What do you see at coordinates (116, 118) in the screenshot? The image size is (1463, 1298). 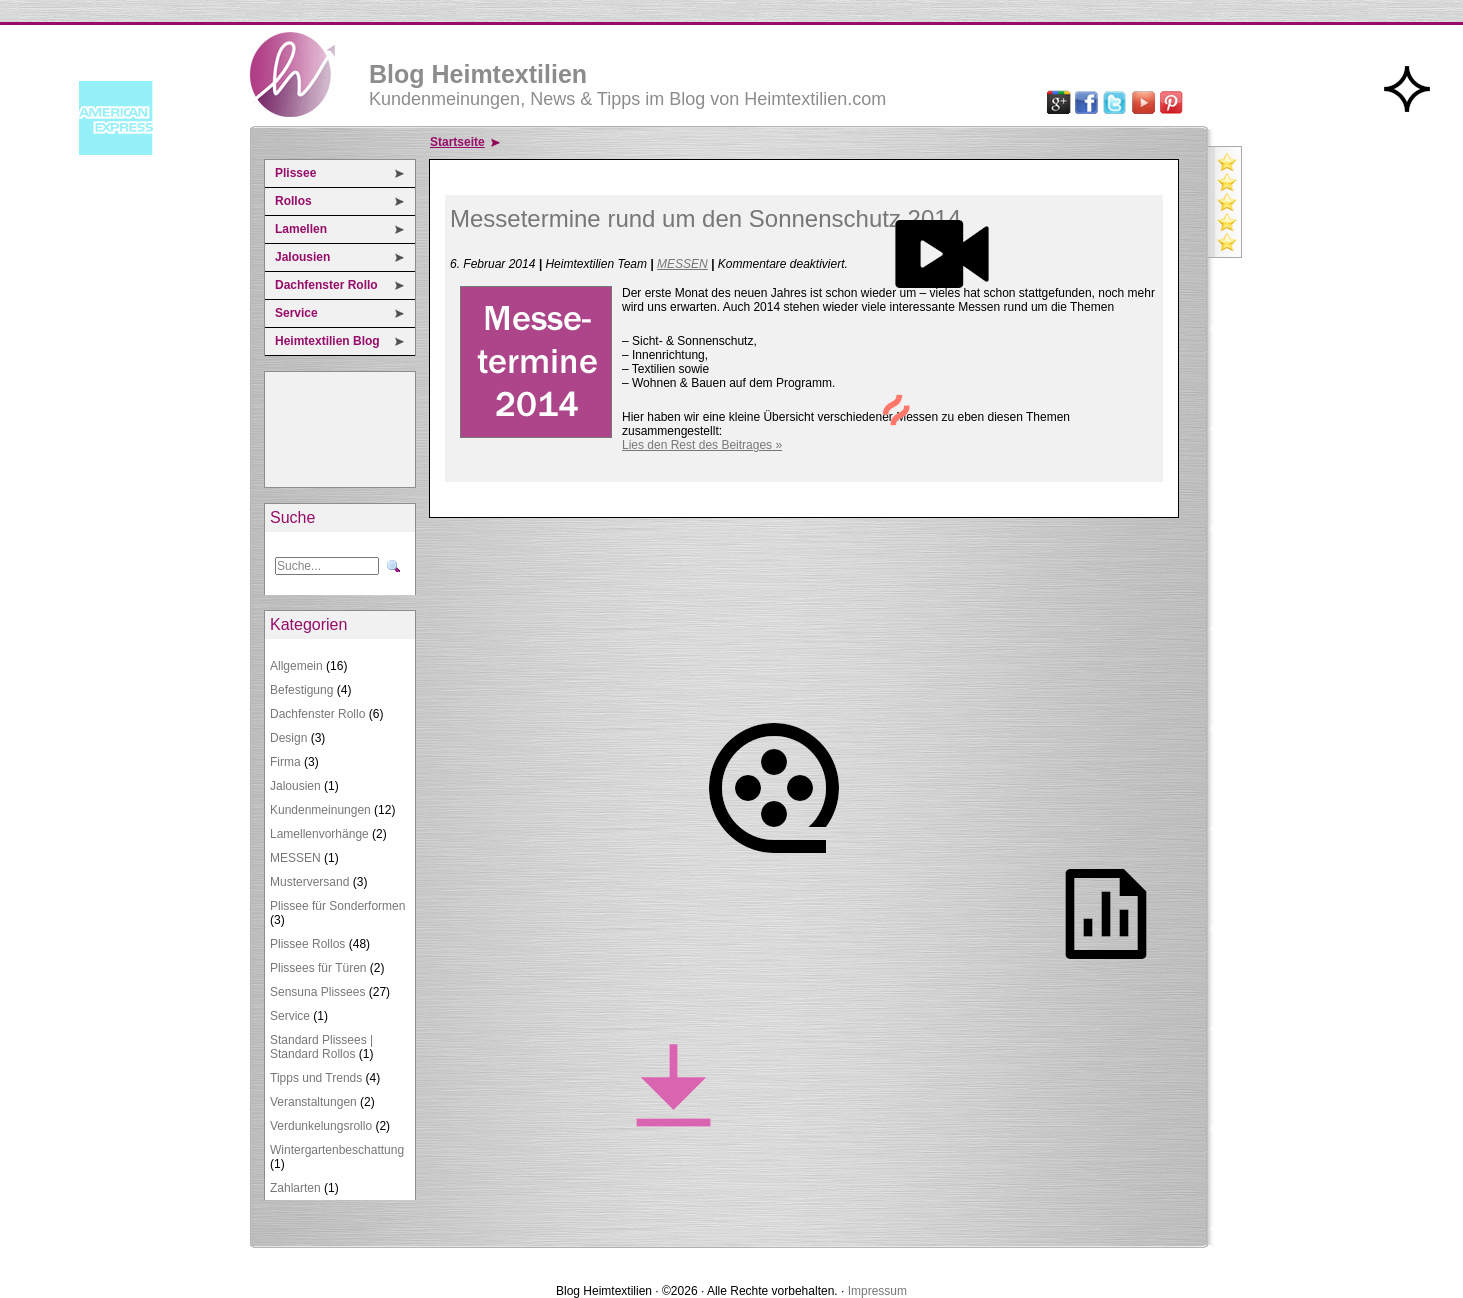 I see `pay with American Express` at bounding box center [116, 118].